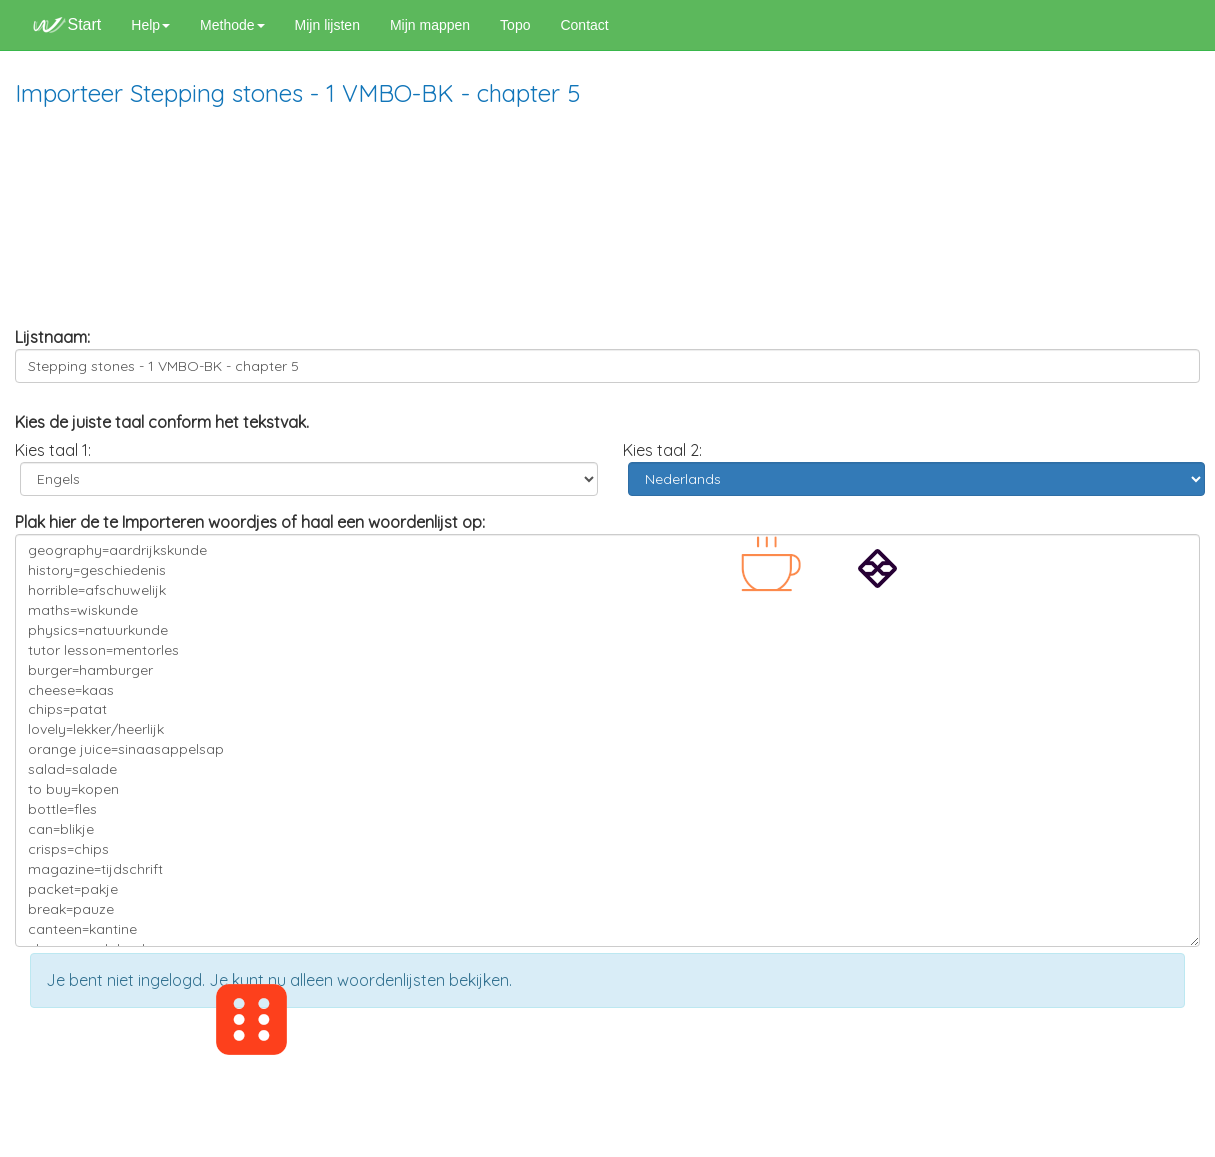  Describe the element at coordinates (251, 1019) in the screenshot. I see `roll the dice or generate a random result` at that location.